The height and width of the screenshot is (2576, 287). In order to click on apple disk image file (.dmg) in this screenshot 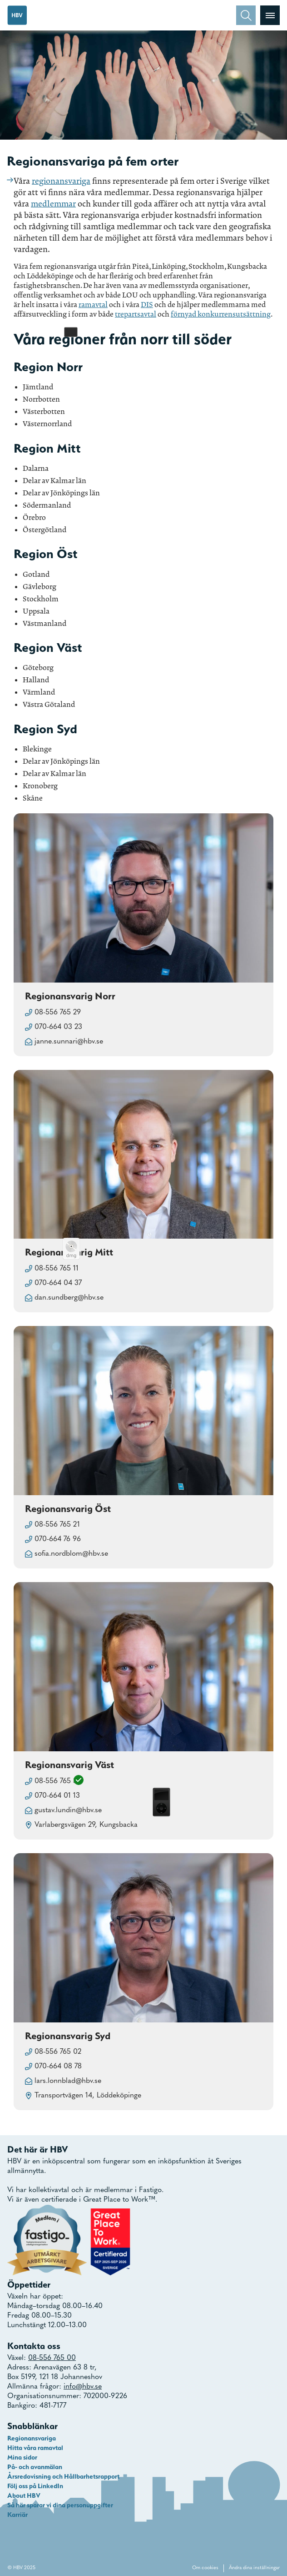, I will do `click(71, 1249)`.